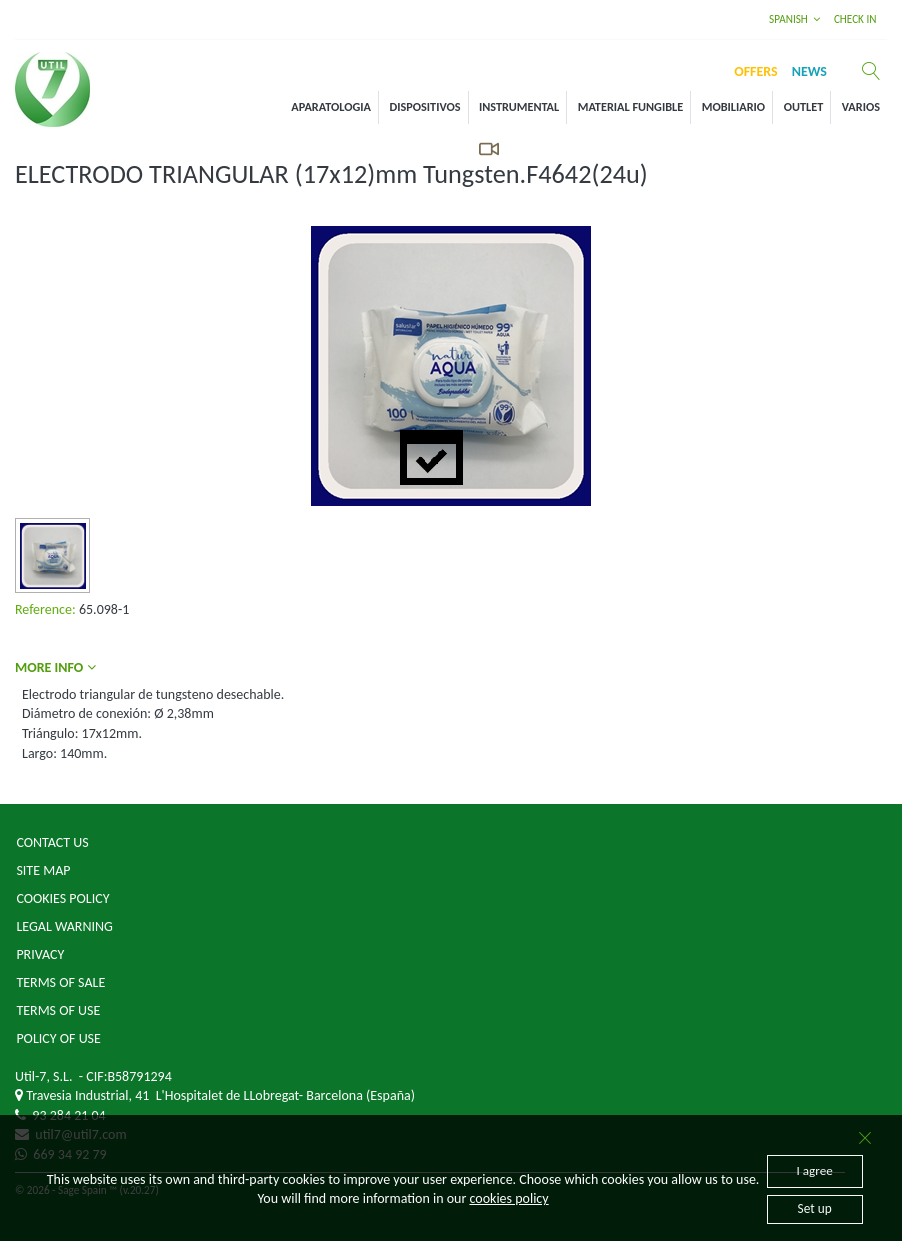 The height and width of the screenshot is (1241, 902). I want to click on indicates a verified domain or website, so click(431, 457).